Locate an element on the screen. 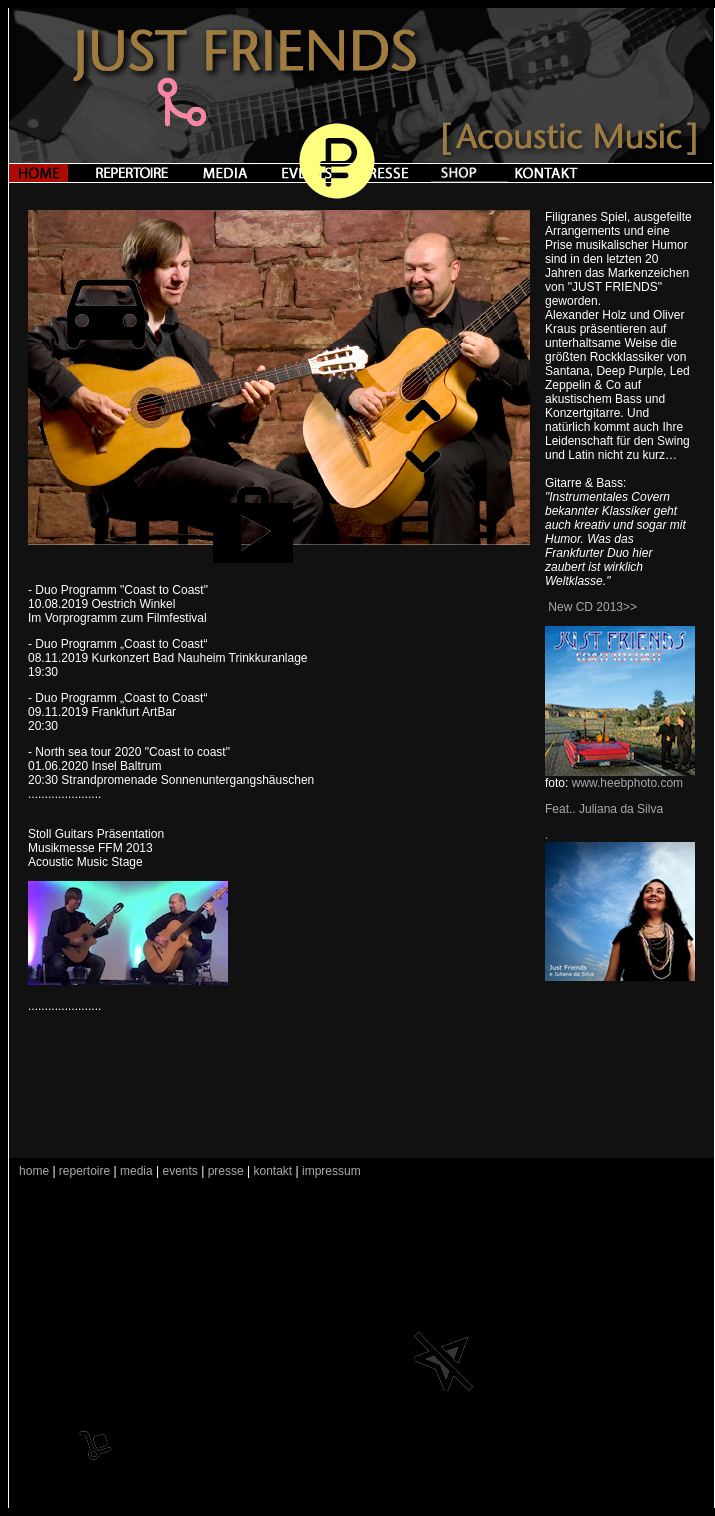 The height and width of the screenshot is (1516, 715). view price in russian rubles is located at coordinates (337, 161).